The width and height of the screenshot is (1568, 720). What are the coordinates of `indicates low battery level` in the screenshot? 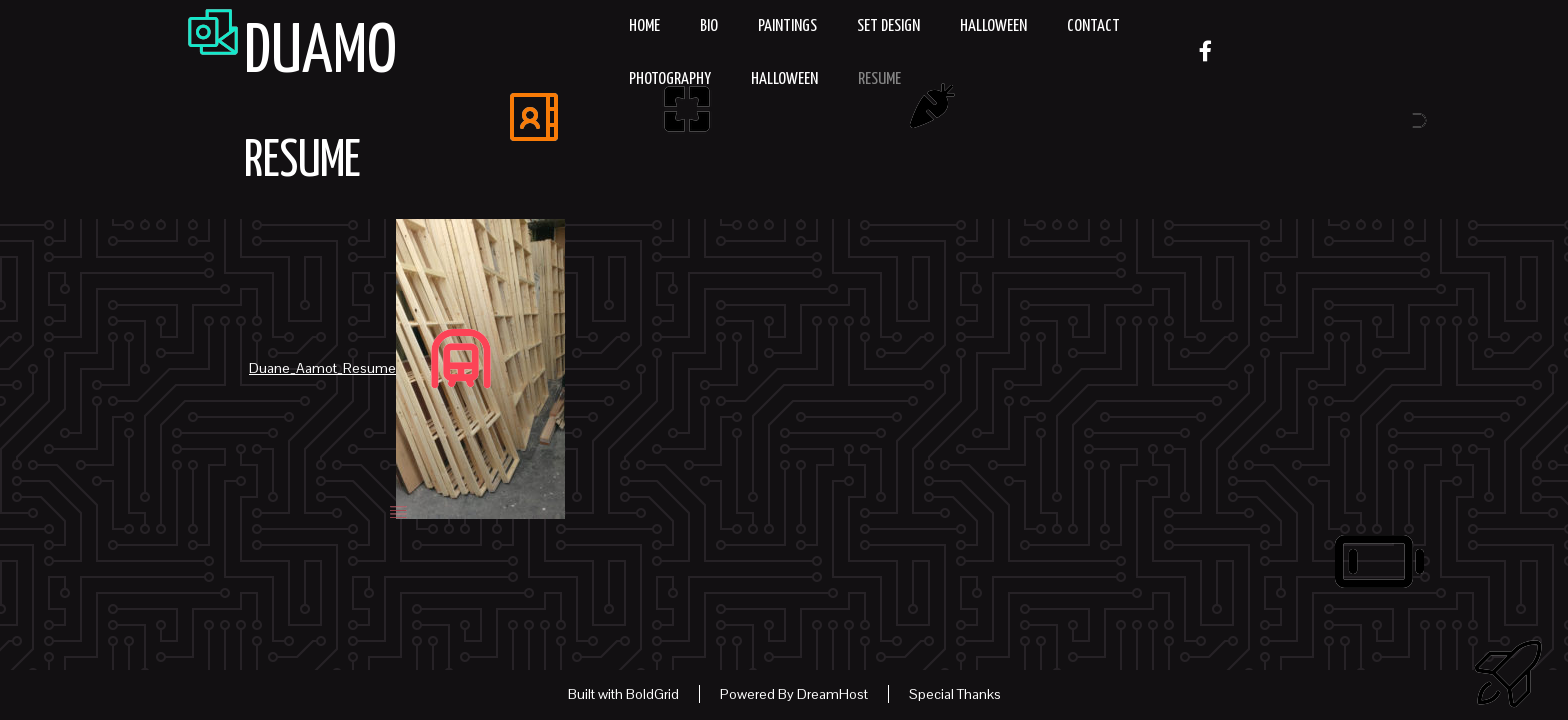 It's located at (1379, 561).